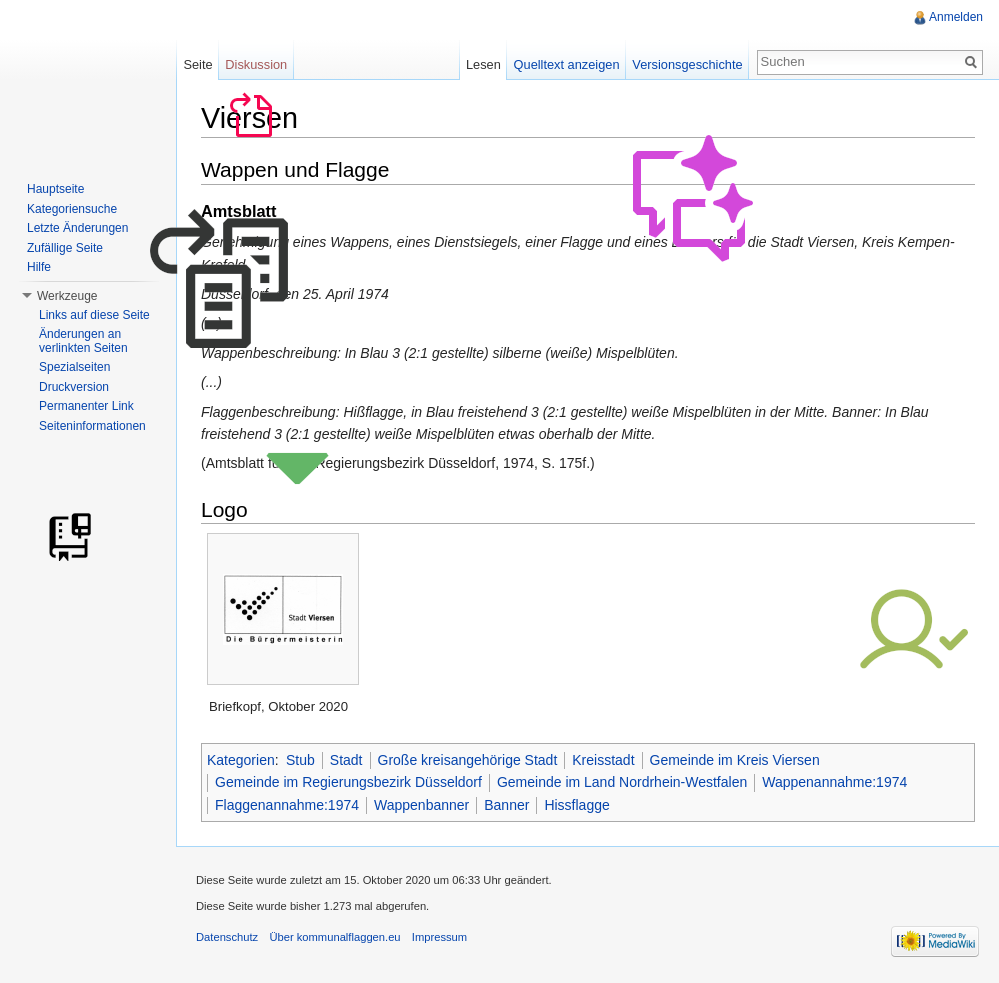 The image size is (999, 983). Describe the element at coordinates (219, 278) in the screenshot. I see `find all references to a symbol or variable` at that location.